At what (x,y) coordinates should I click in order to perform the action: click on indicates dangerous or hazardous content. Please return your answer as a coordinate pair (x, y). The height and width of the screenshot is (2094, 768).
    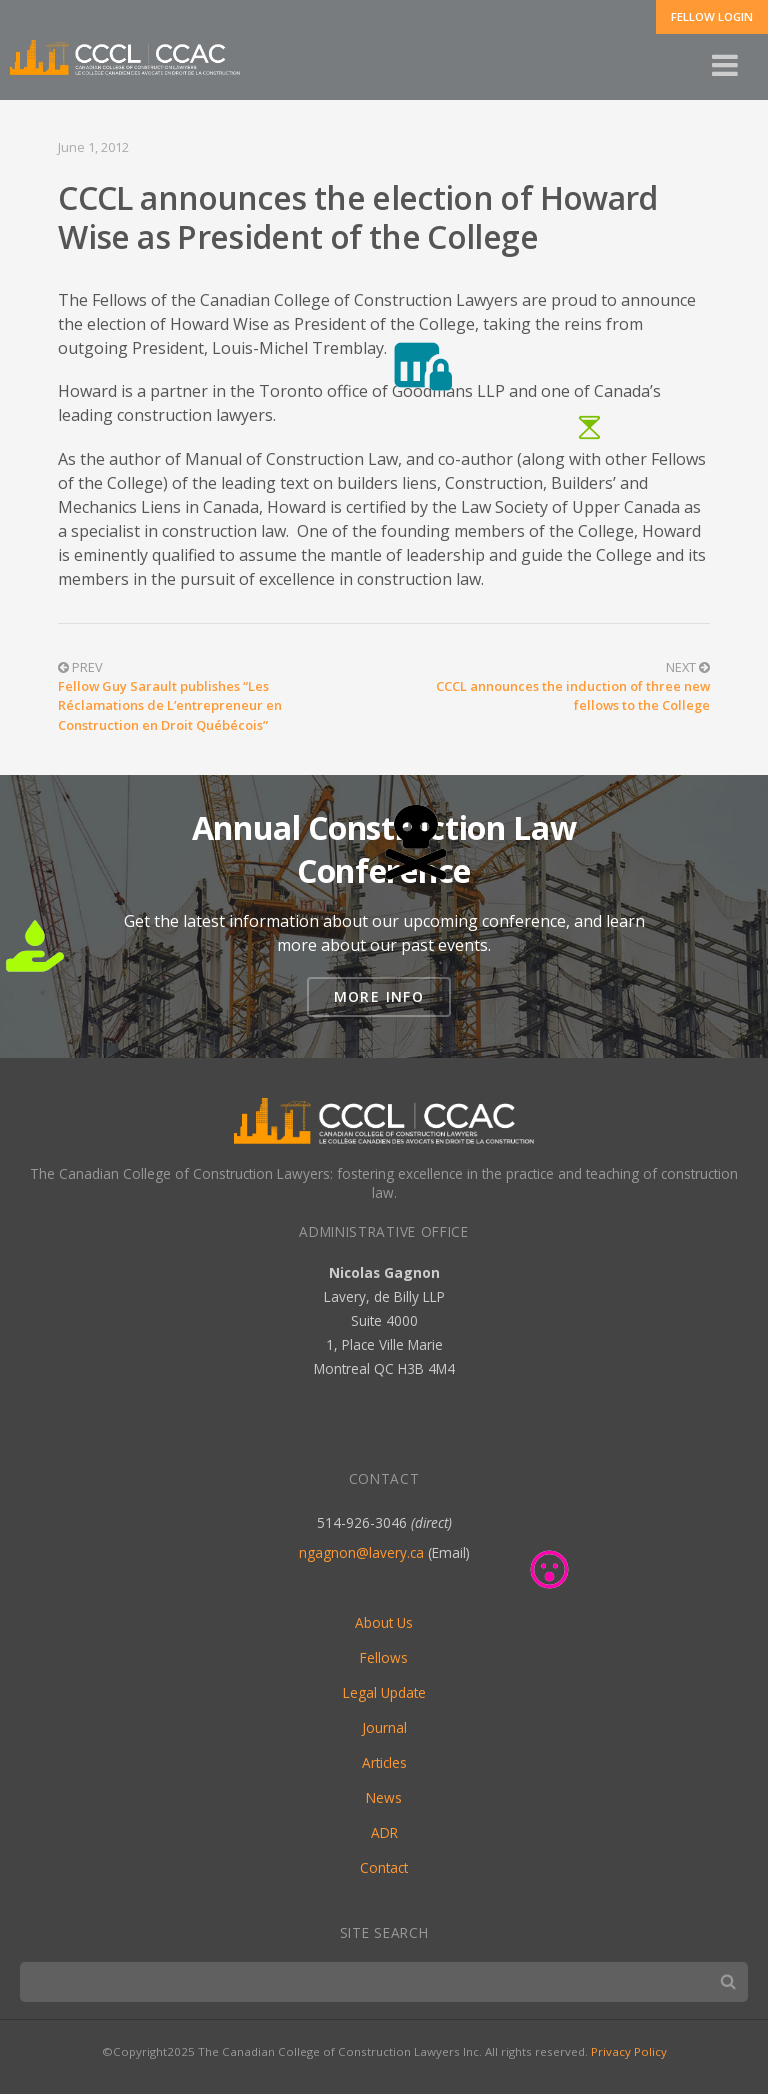
    Looking at the image, I should click on (416, 840).